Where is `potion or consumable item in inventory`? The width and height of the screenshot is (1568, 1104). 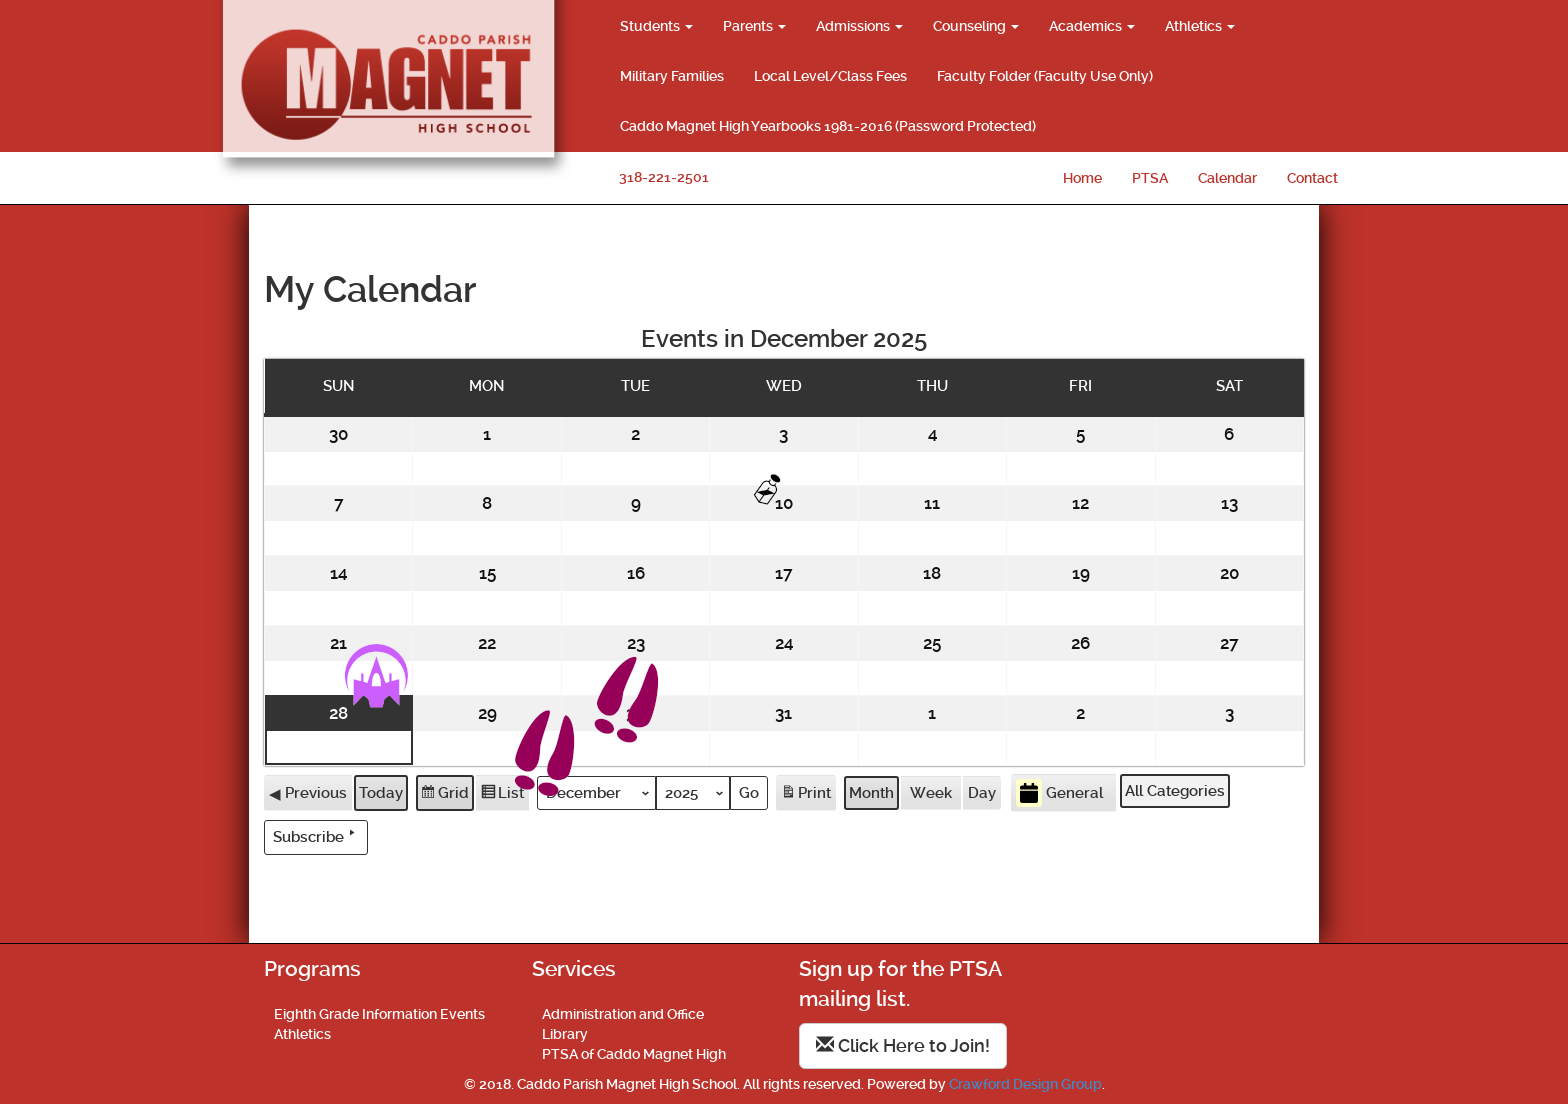 potion or consumable item in inventory is located at coordinates (767, 489).